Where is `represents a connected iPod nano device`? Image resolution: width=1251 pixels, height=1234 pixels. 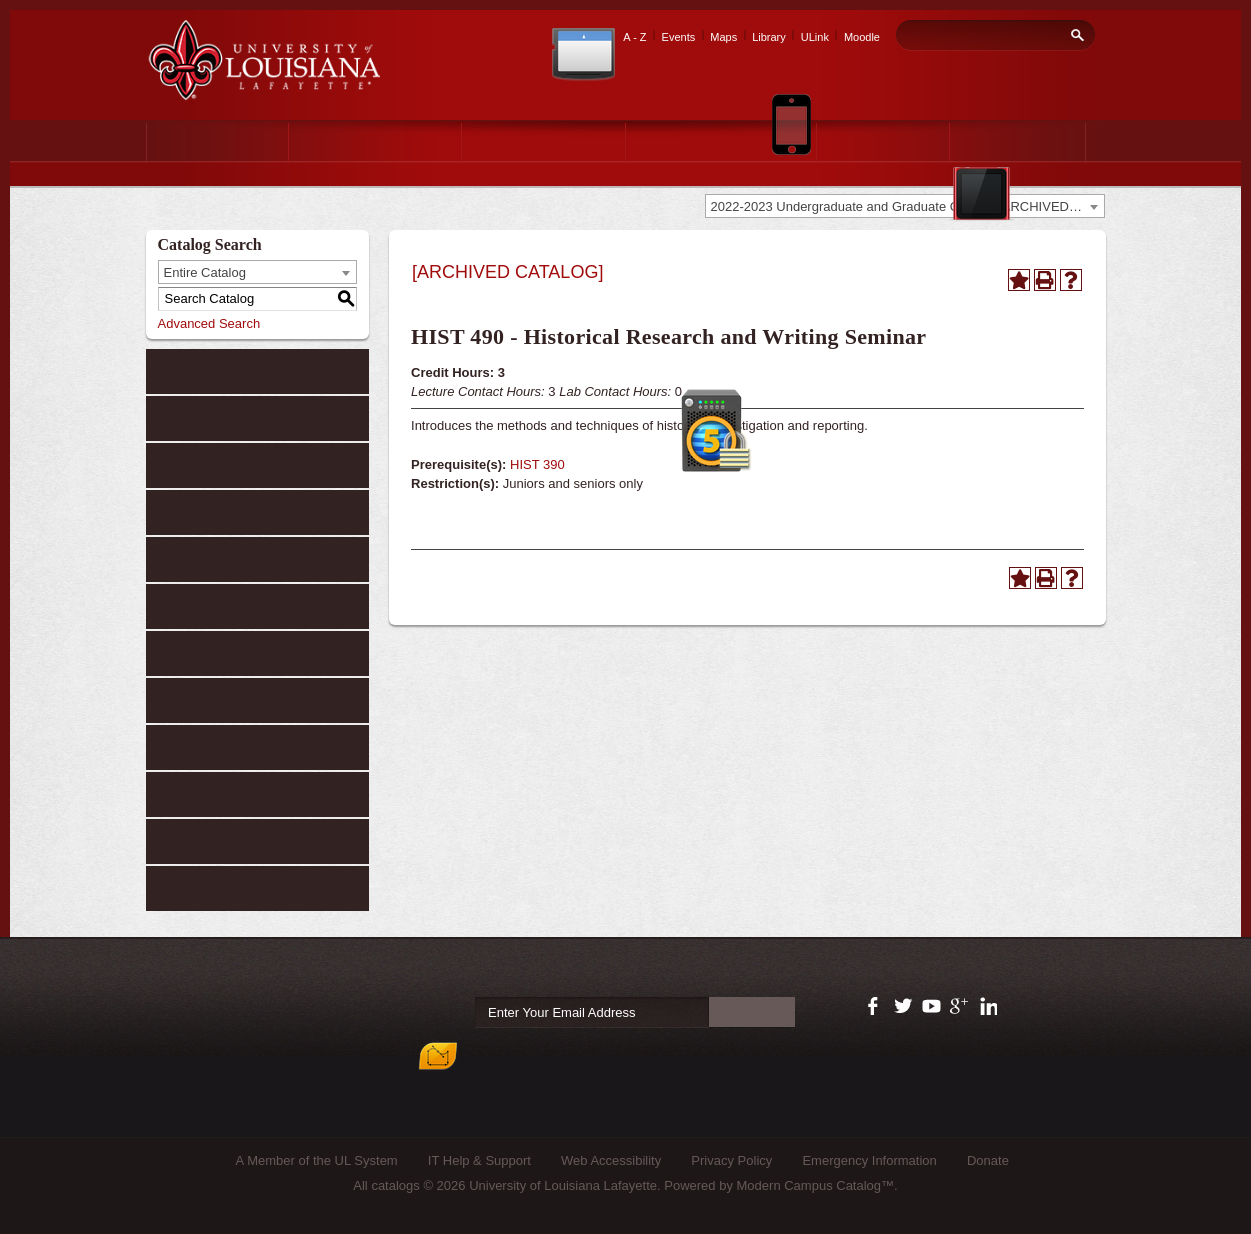 represents a connected iPod nano device is located at coordinates (981, 193).